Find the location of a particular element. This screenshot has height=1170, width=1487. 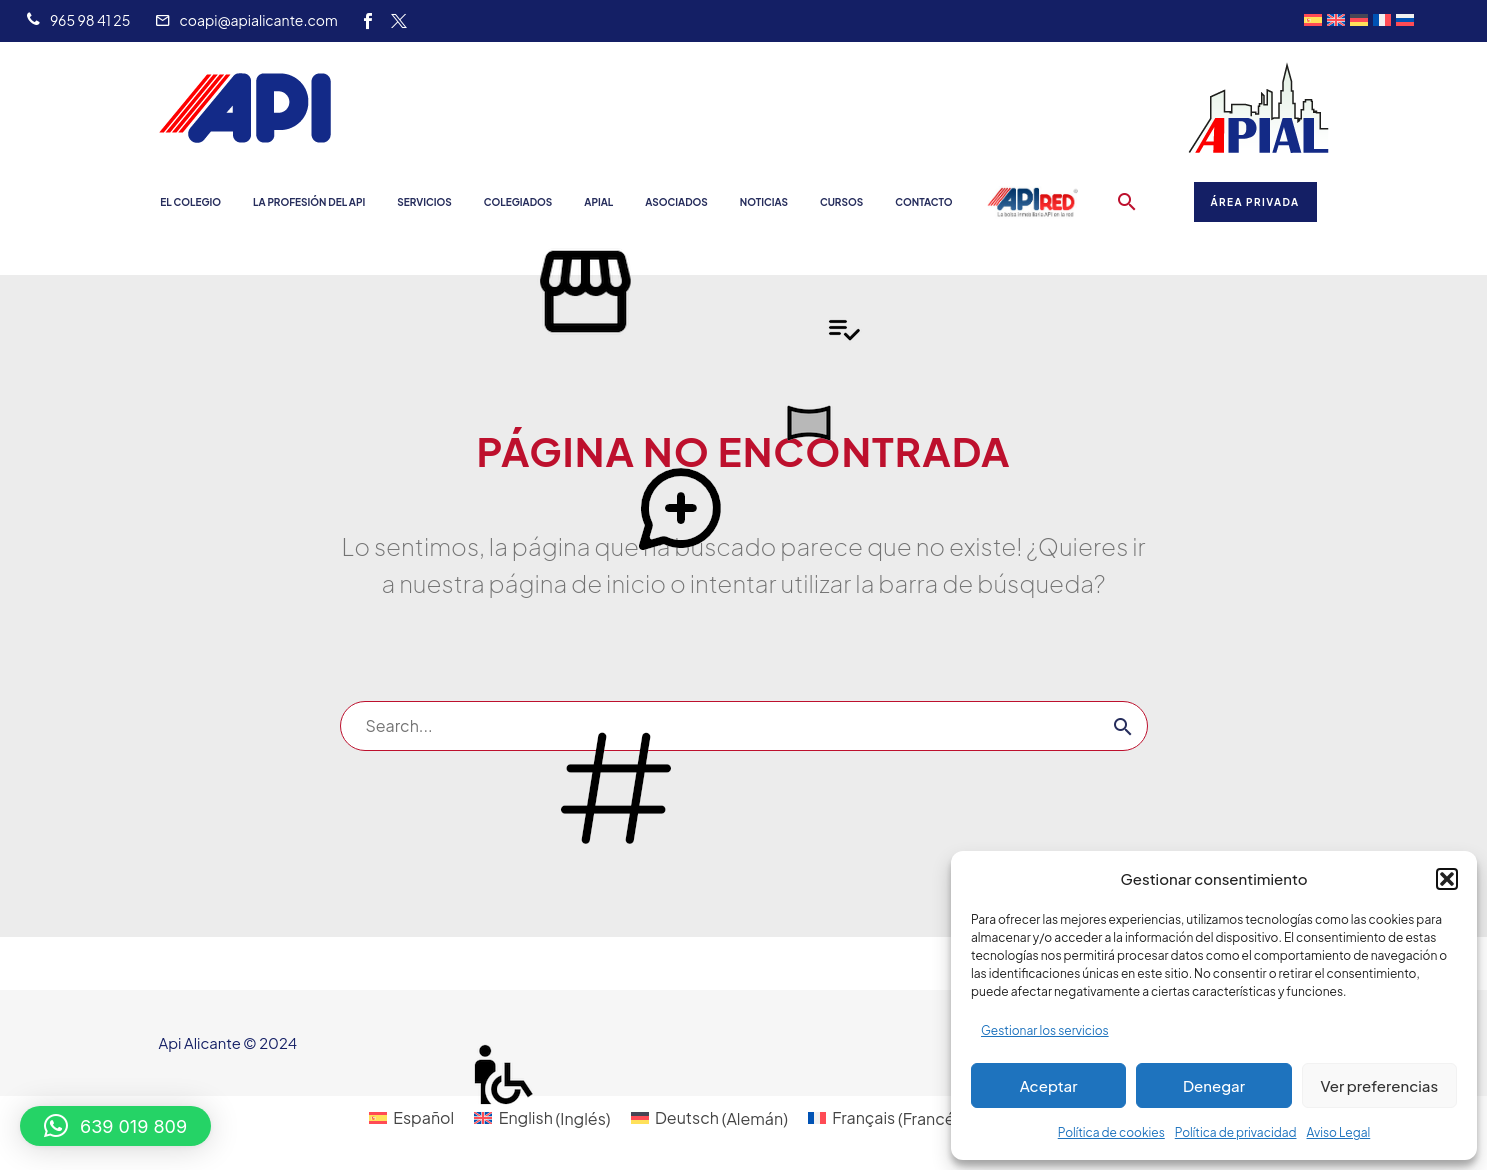

access the marketplace or shop is located at coordinates (585, 291).